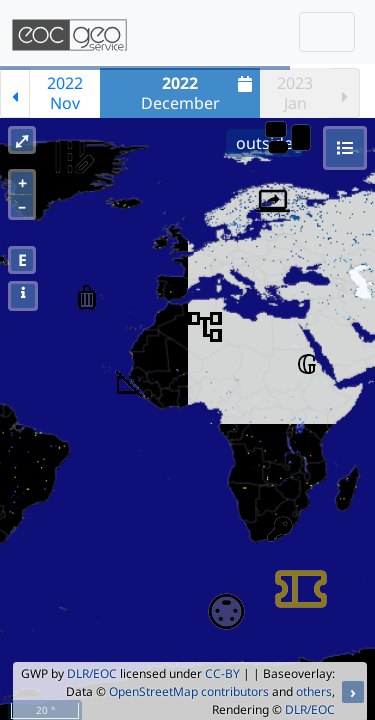 The image size is (375, 720). What do you see at coordinates (226, 611) in the screenshot?
I see `configure s-video input settings` at bounding box center [226, 611].